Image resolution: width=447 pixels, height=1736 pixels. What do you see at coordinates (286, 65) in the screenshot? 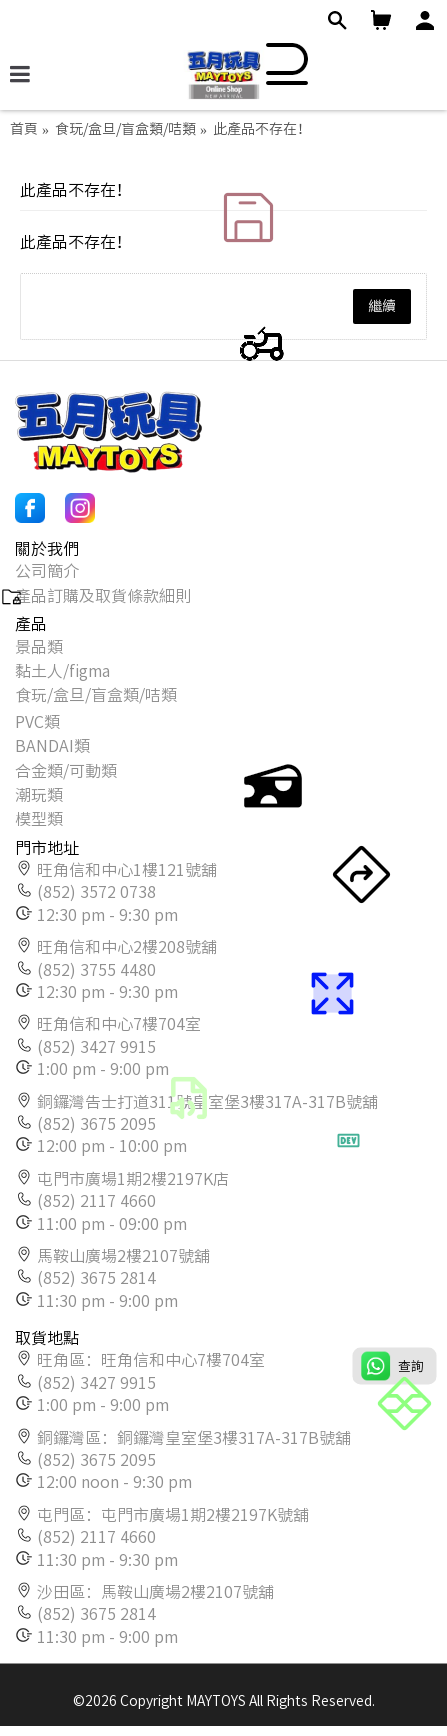
I see `indicates a superset relationship in mathematical notation` at bounding box center [286, 65].